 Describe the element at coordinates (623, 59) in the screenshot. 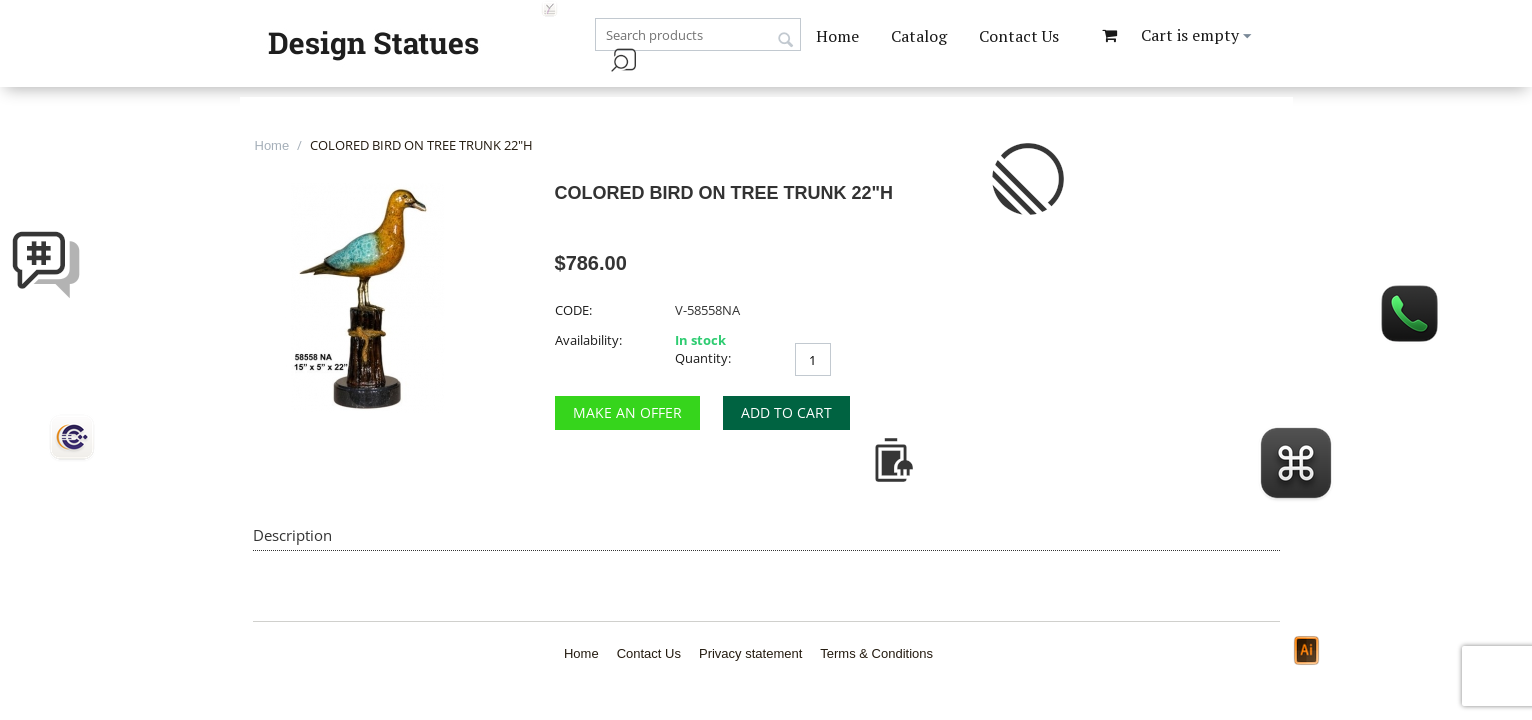

I see `open image viewer application` at that location.